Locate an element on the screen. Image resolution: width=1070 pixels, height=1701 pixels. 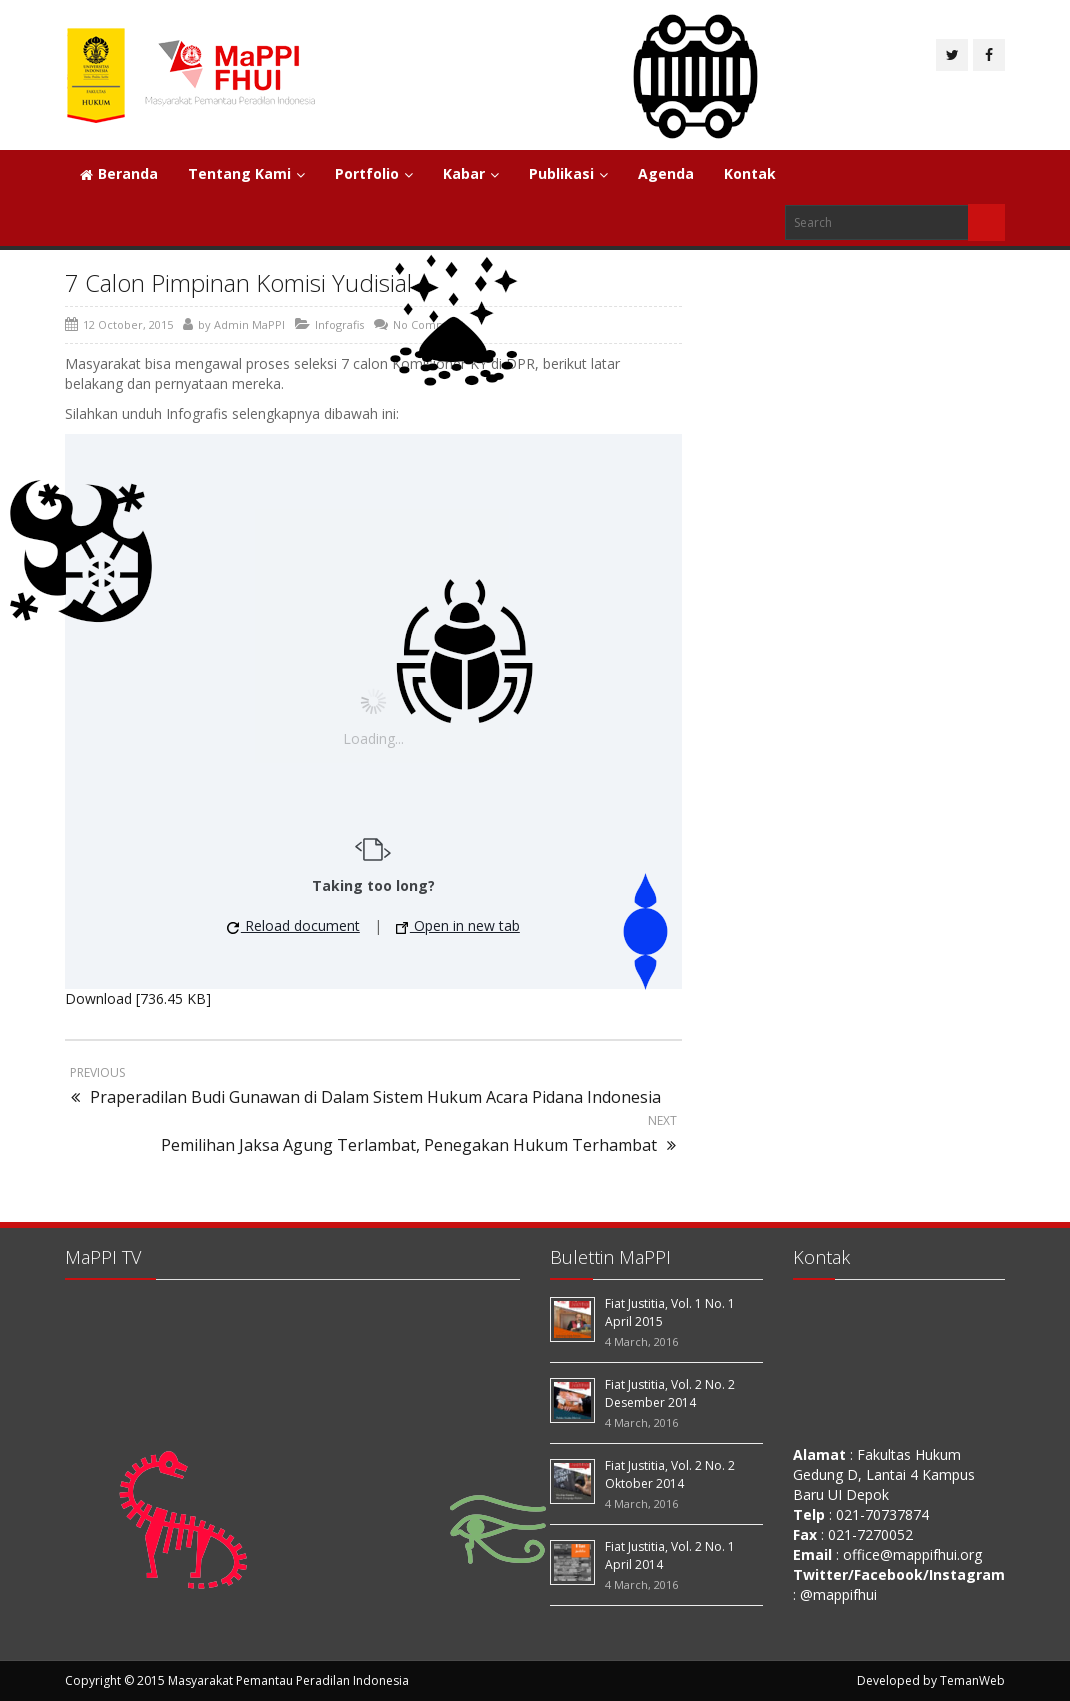
transport or logistics game item is located at coordinates (695, 76).